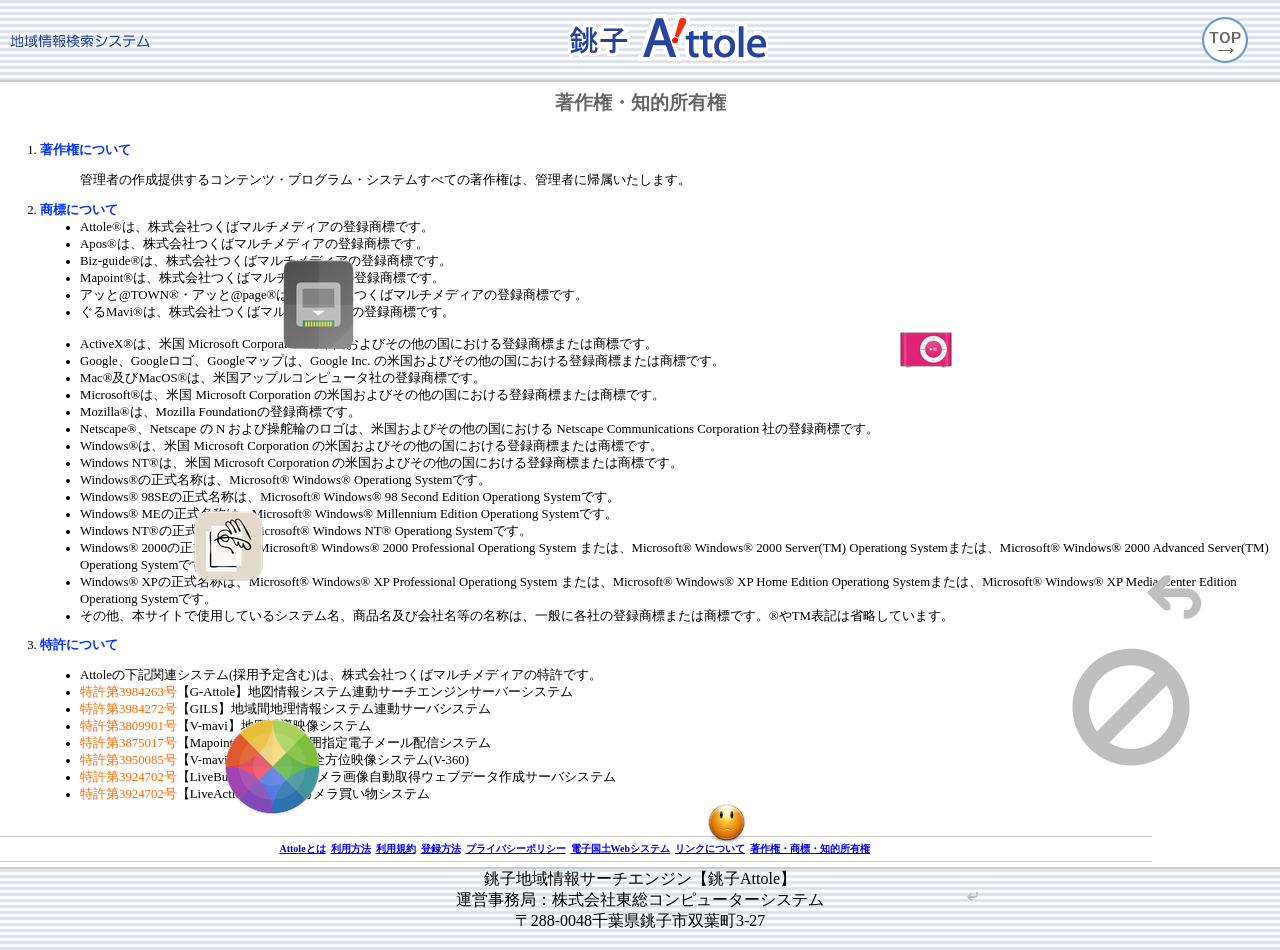  Describe the element at coordinates (228, 545) in the screenshot. I see `open Claude Notes app` at that location.